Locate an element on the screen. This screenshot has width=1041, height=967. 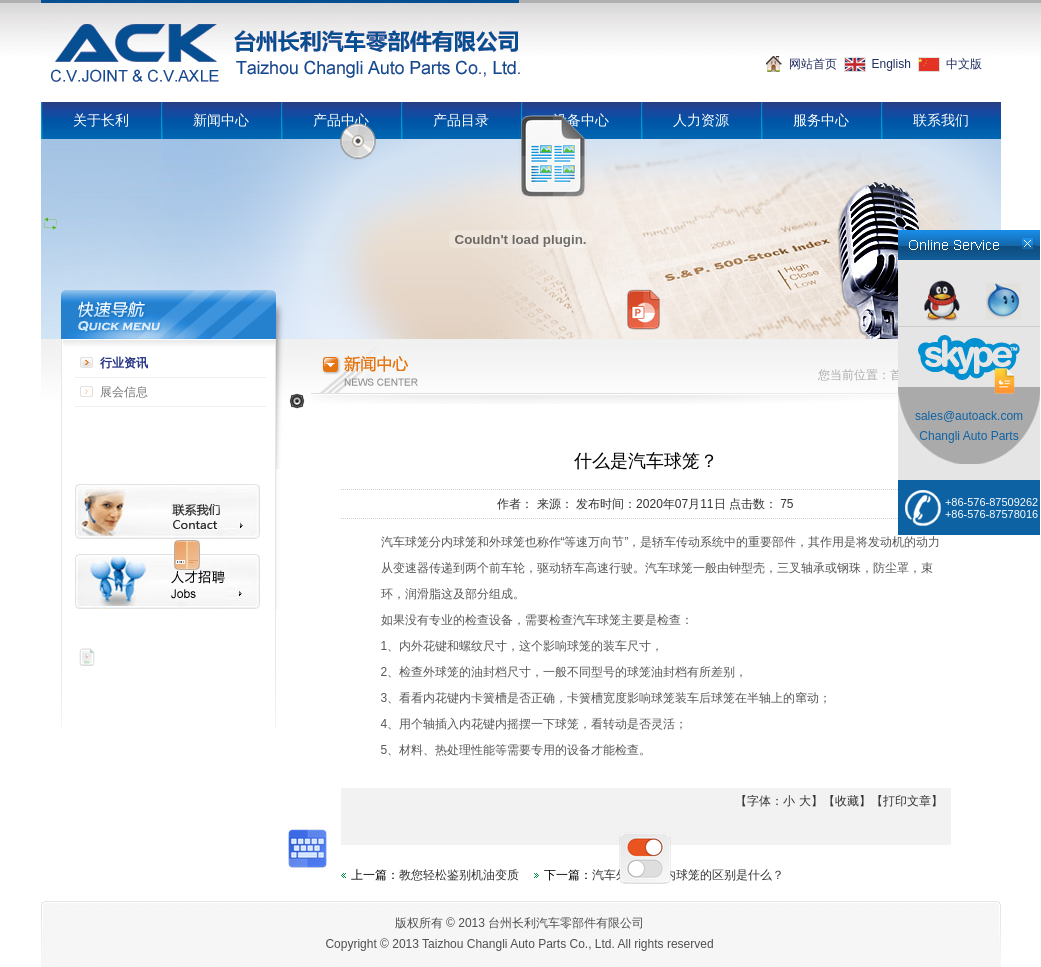
a compressed archive or package file is located at coordinates (187, 555).